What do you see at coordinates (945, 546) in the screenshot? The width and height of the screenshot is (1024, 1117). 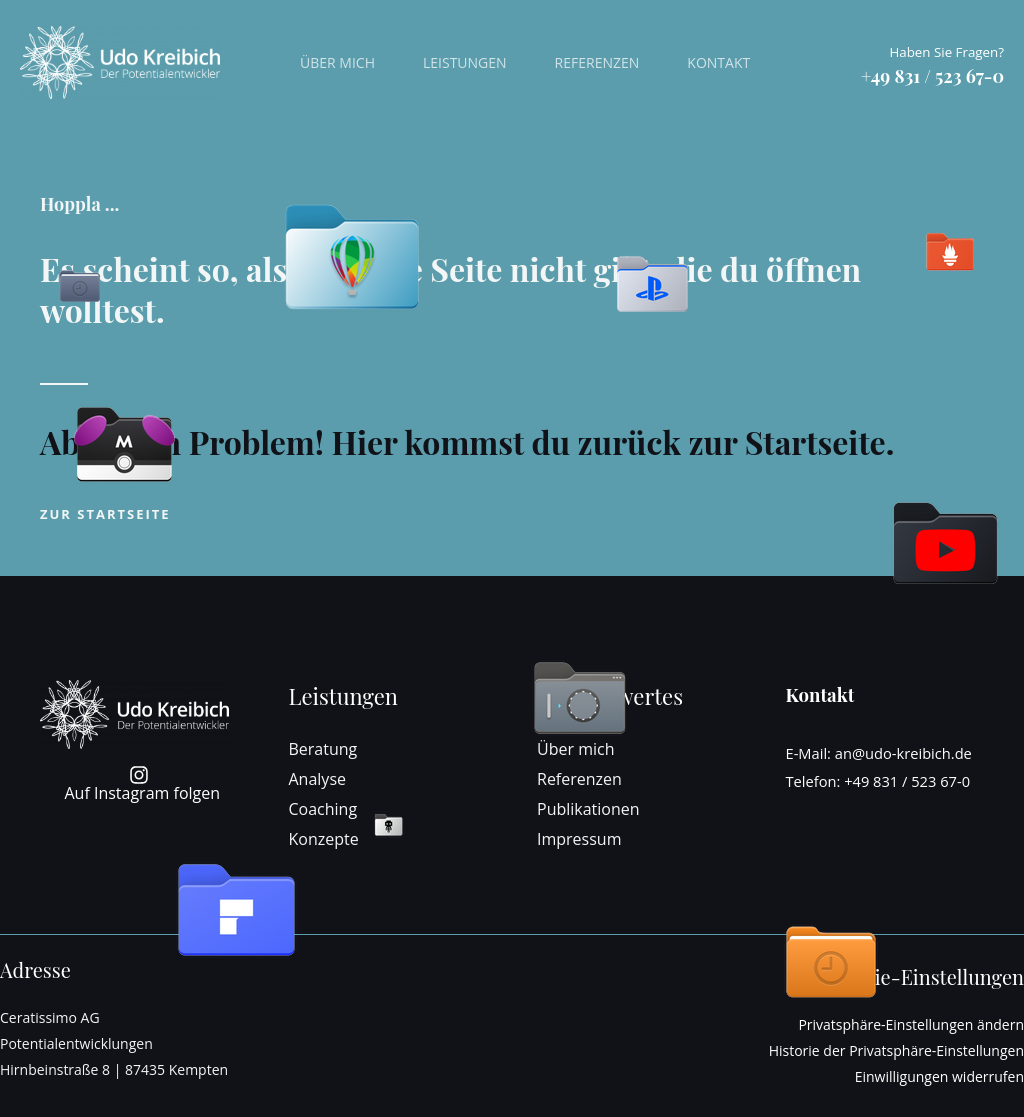 I see `open folder containing youtube downloads` at bounding box center [945, 546].